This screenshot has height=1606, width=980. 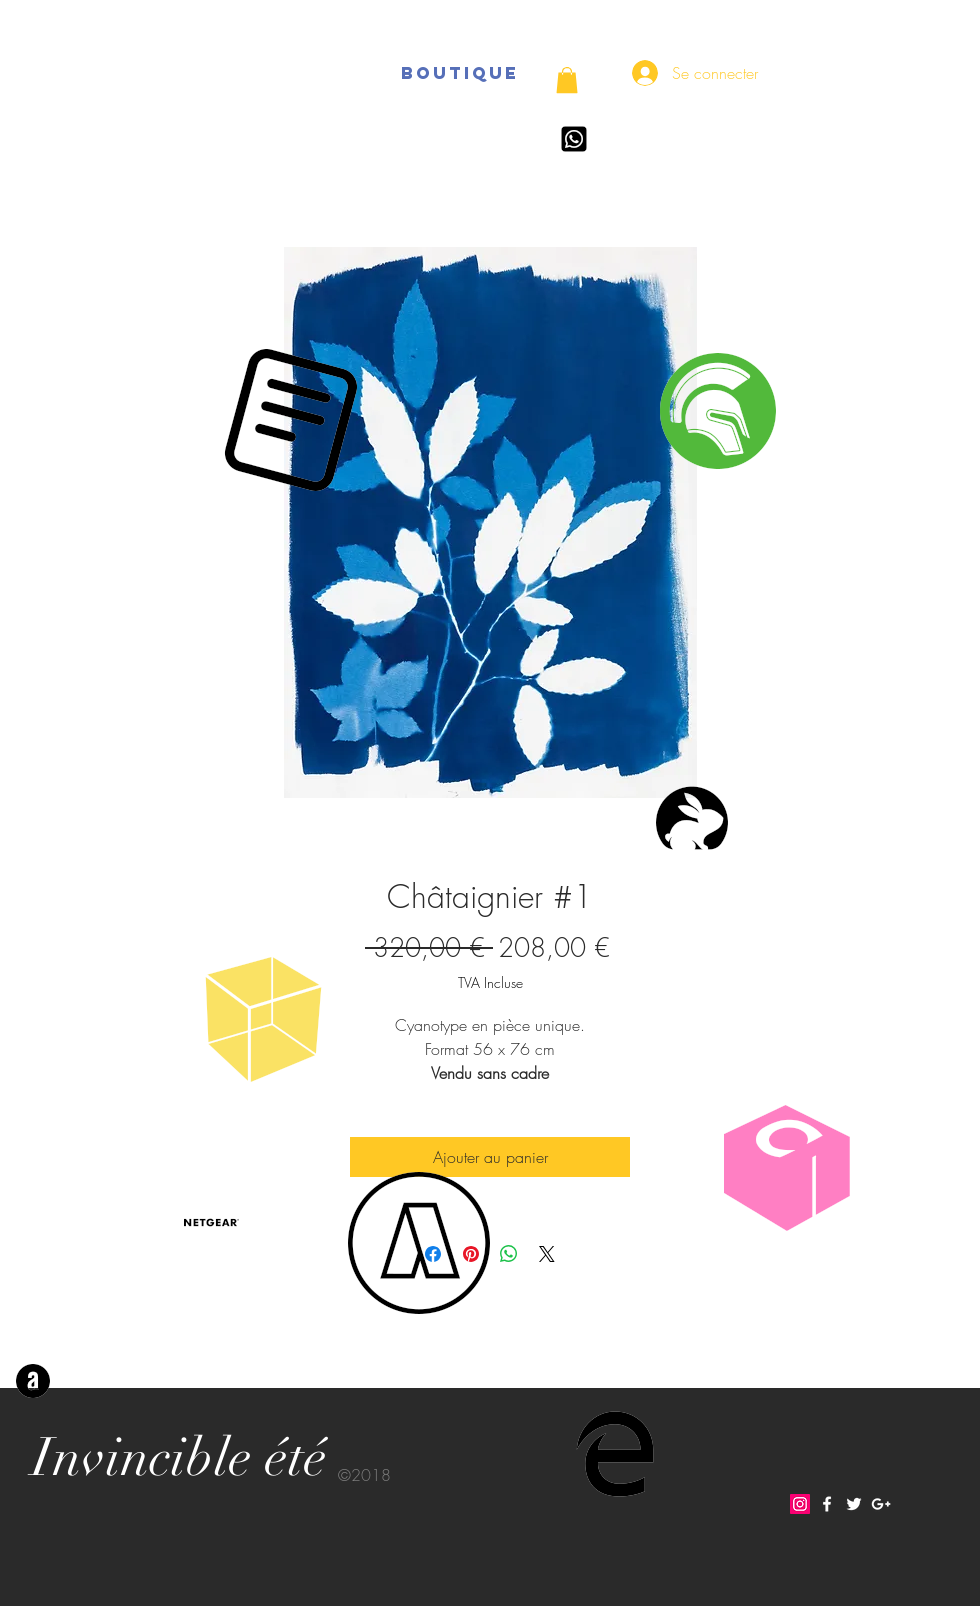 What do you see at coordinates (615, 1454) in the screenshot?
I see `open microsoft edge browser` at bounding box center [615, 1454].